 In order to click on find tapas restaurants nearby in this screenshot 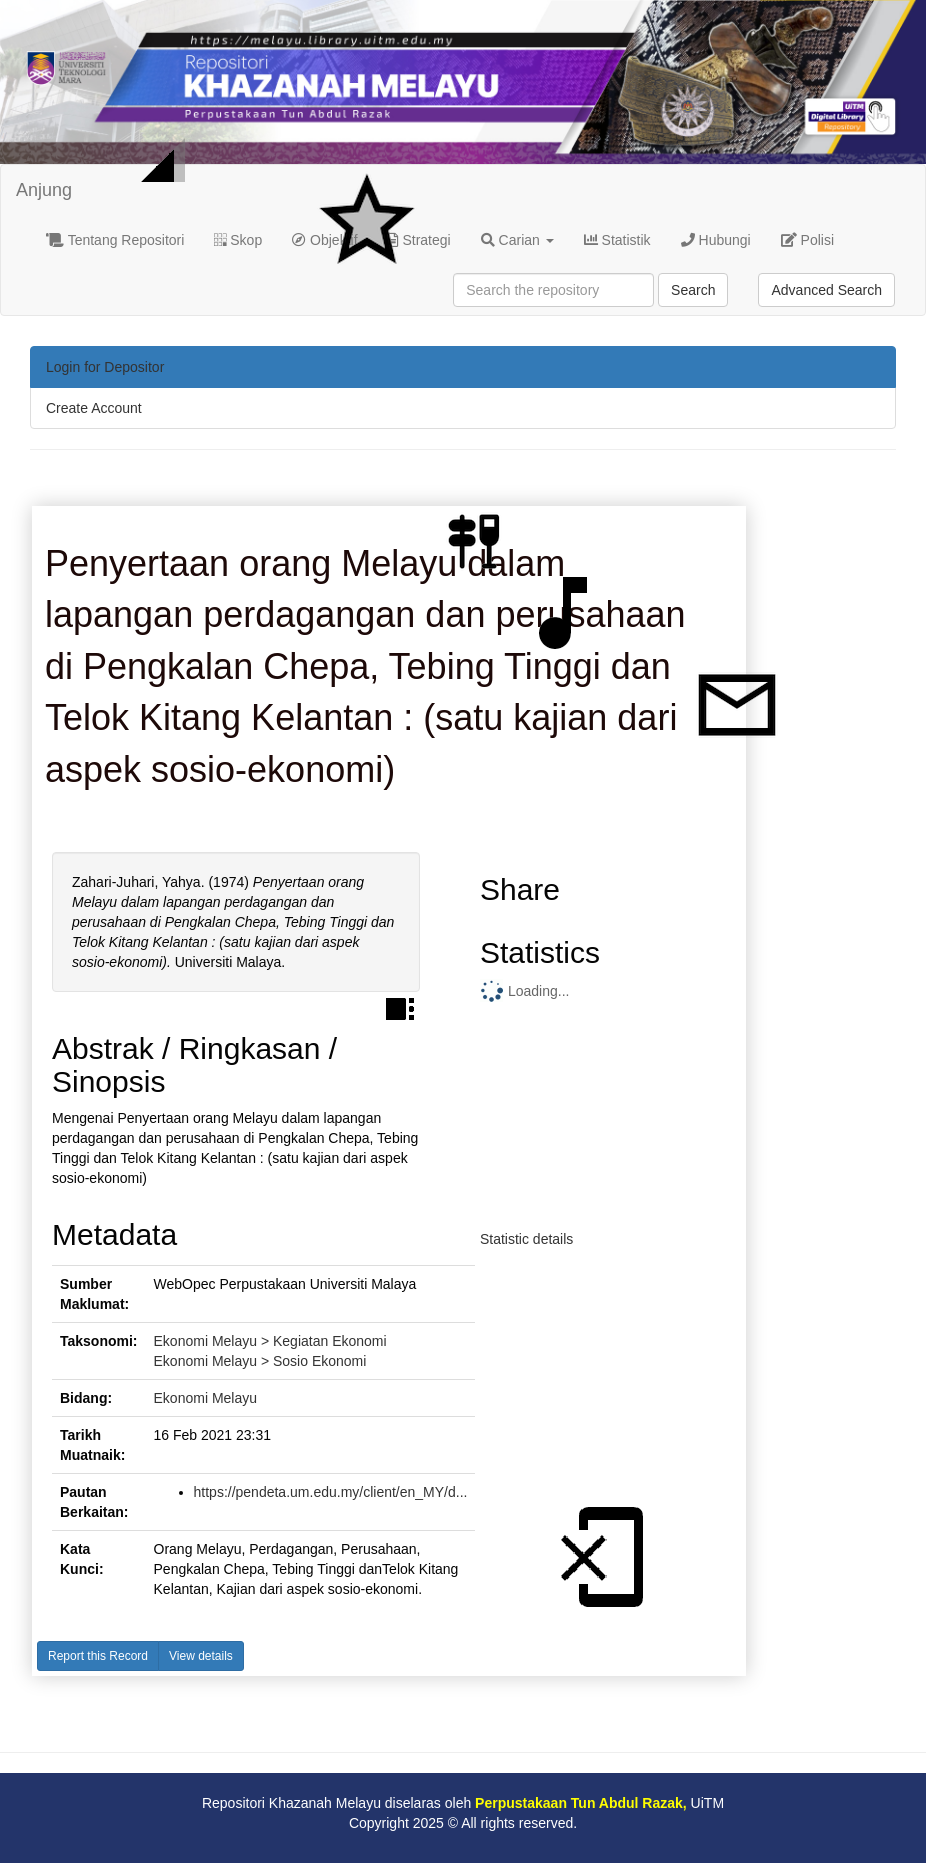, I will do `click(474, 541)`.